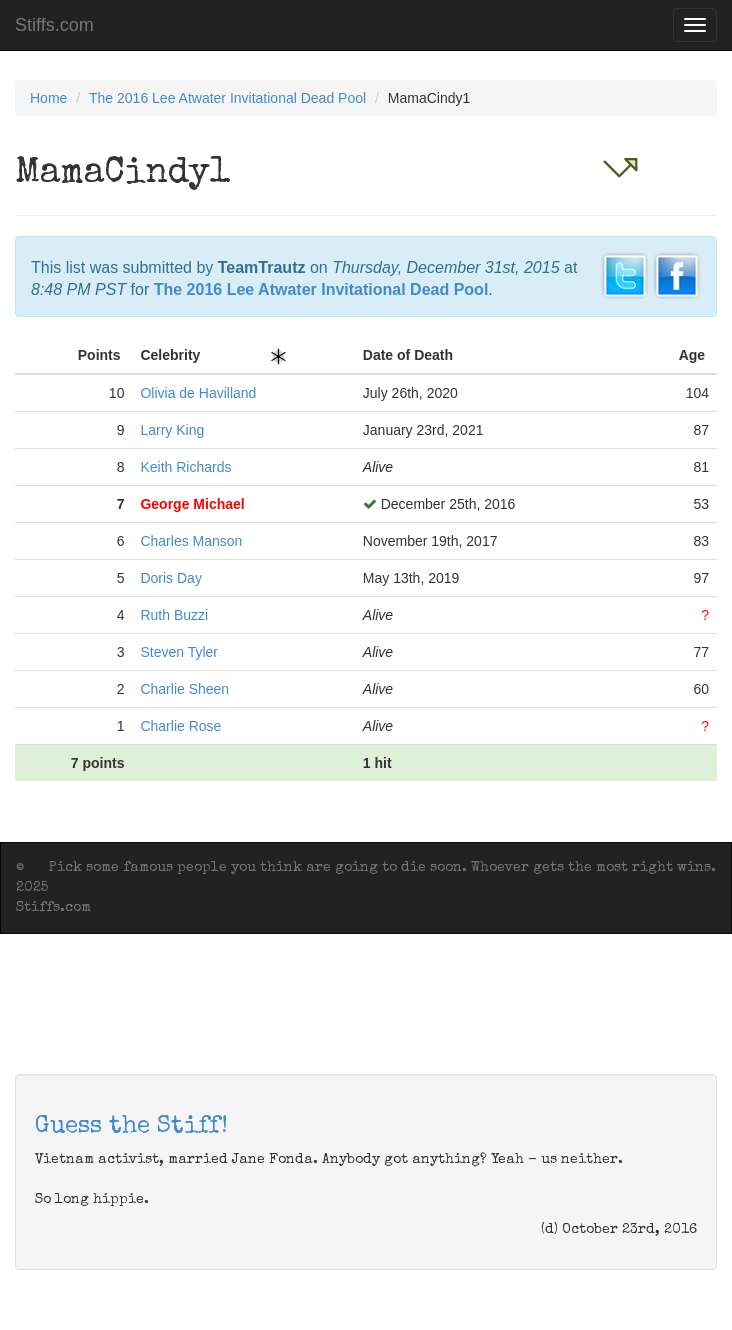 Image resolution: width=732 pixels, height=1330 pixels. What do you see at coordinates (278, 356) in the screenshot?
I see `indicates a required field in a form` at bounding box center [278, 356].